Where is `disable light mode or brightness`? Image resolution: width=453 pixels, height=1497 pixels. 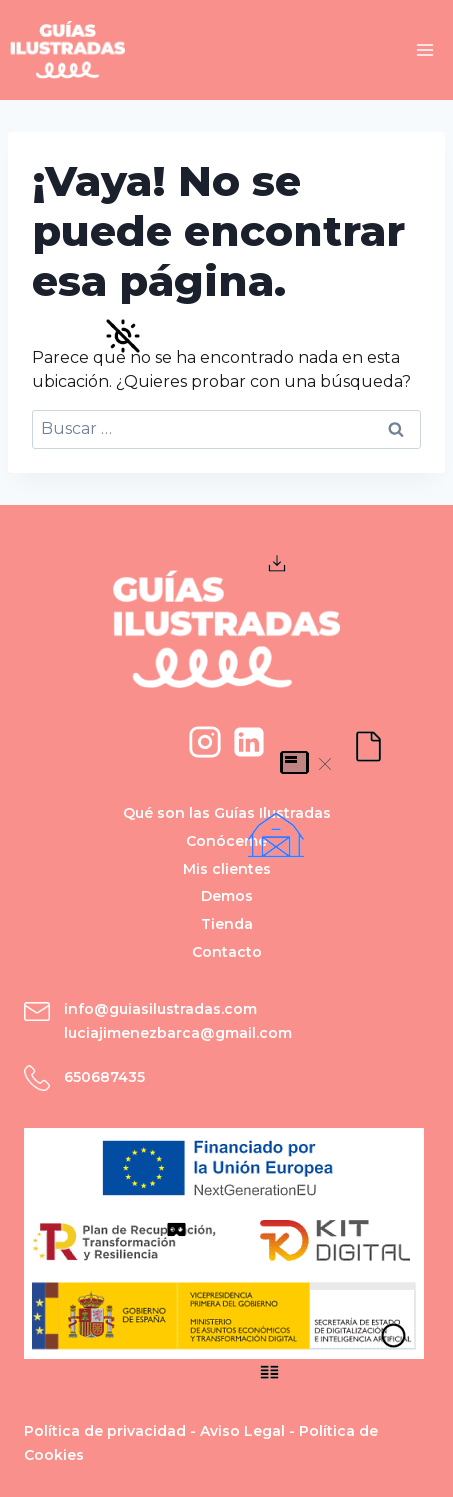
disable light mode or brightness is located at coordinates (123, 336).